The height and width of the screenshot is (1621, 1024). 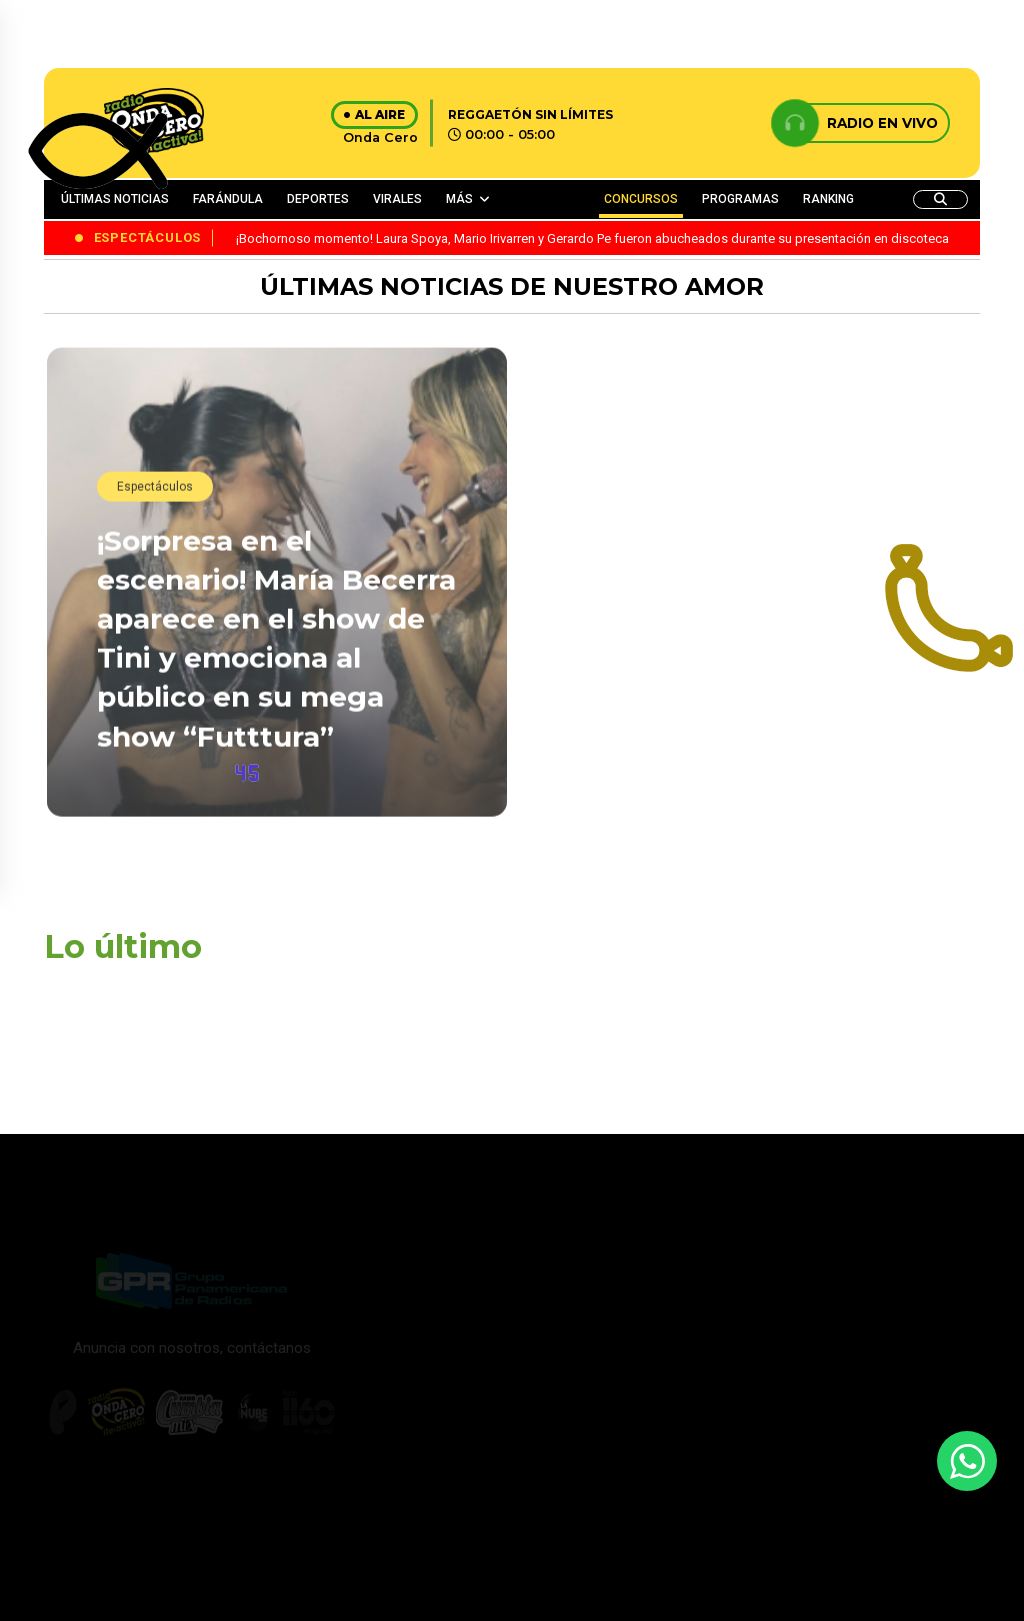 I want to click on indicates christian or faith-based content, so click(x=98, y=151).